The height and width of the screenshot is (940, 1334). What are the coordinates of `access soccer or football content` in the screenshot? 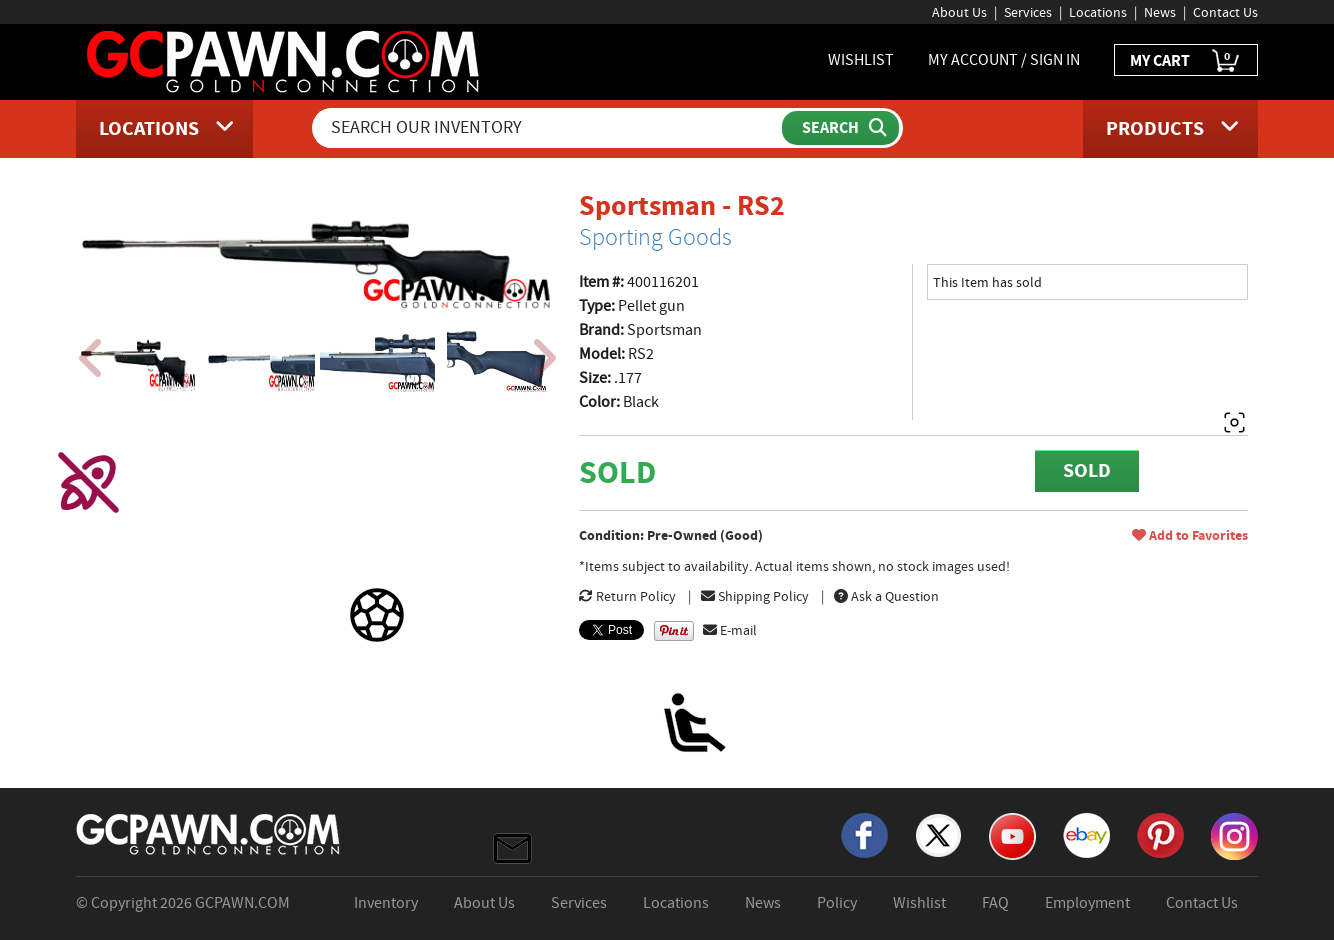 It's located at (377, 615).